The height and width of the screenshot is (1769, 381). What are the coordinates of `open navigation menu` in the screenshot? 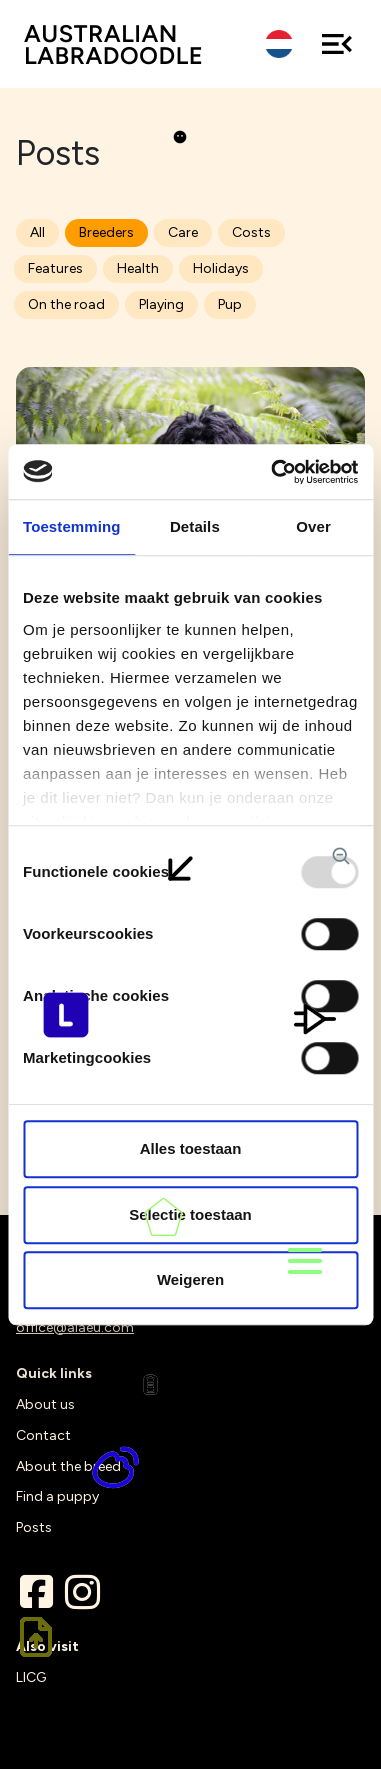 It's located at (305, 1261).